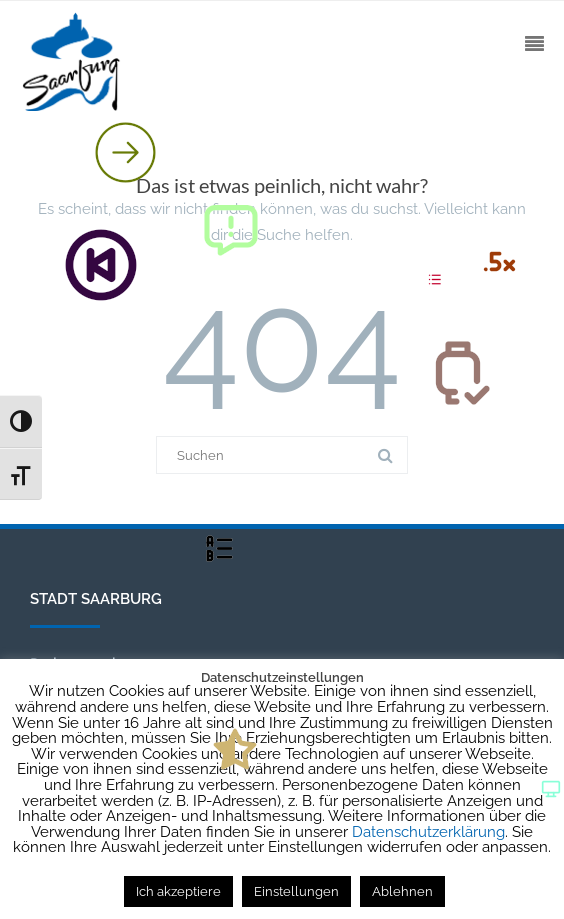 This screenshot has height=919, width=564. Describe the element at coordinates (434, 279) in the screenshot. I see `view items in list format` at that location.